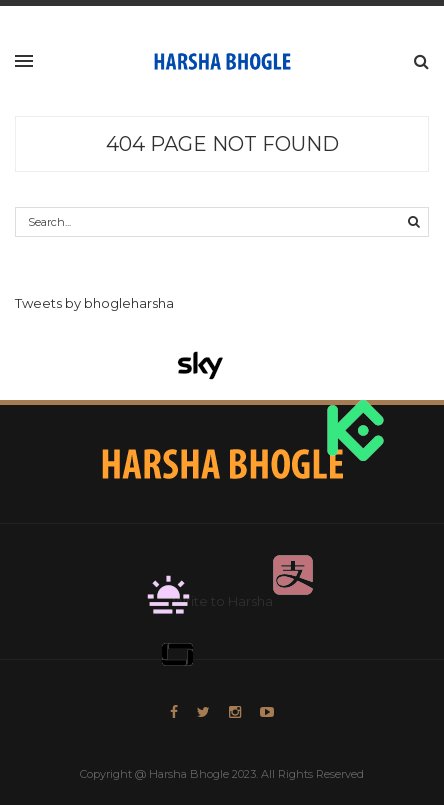 The width and height of the screenshot is (444, 805). I want to click on indicates hazy weather conditions, so click(168, 596).